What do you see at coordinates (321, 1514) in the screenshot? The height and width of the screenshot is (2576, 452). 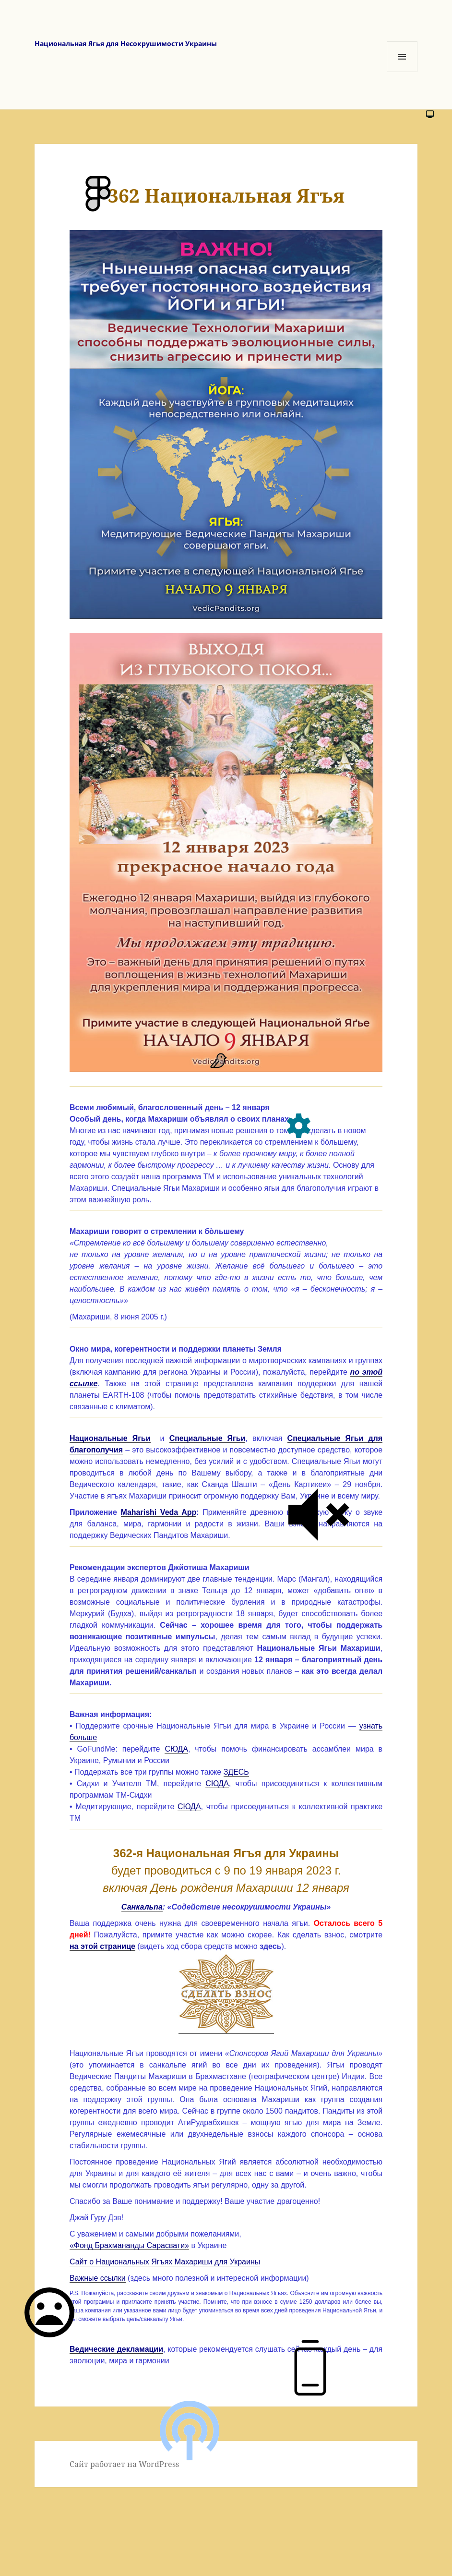 I see `mute audio or sound` at bounding box center [321, 1514].